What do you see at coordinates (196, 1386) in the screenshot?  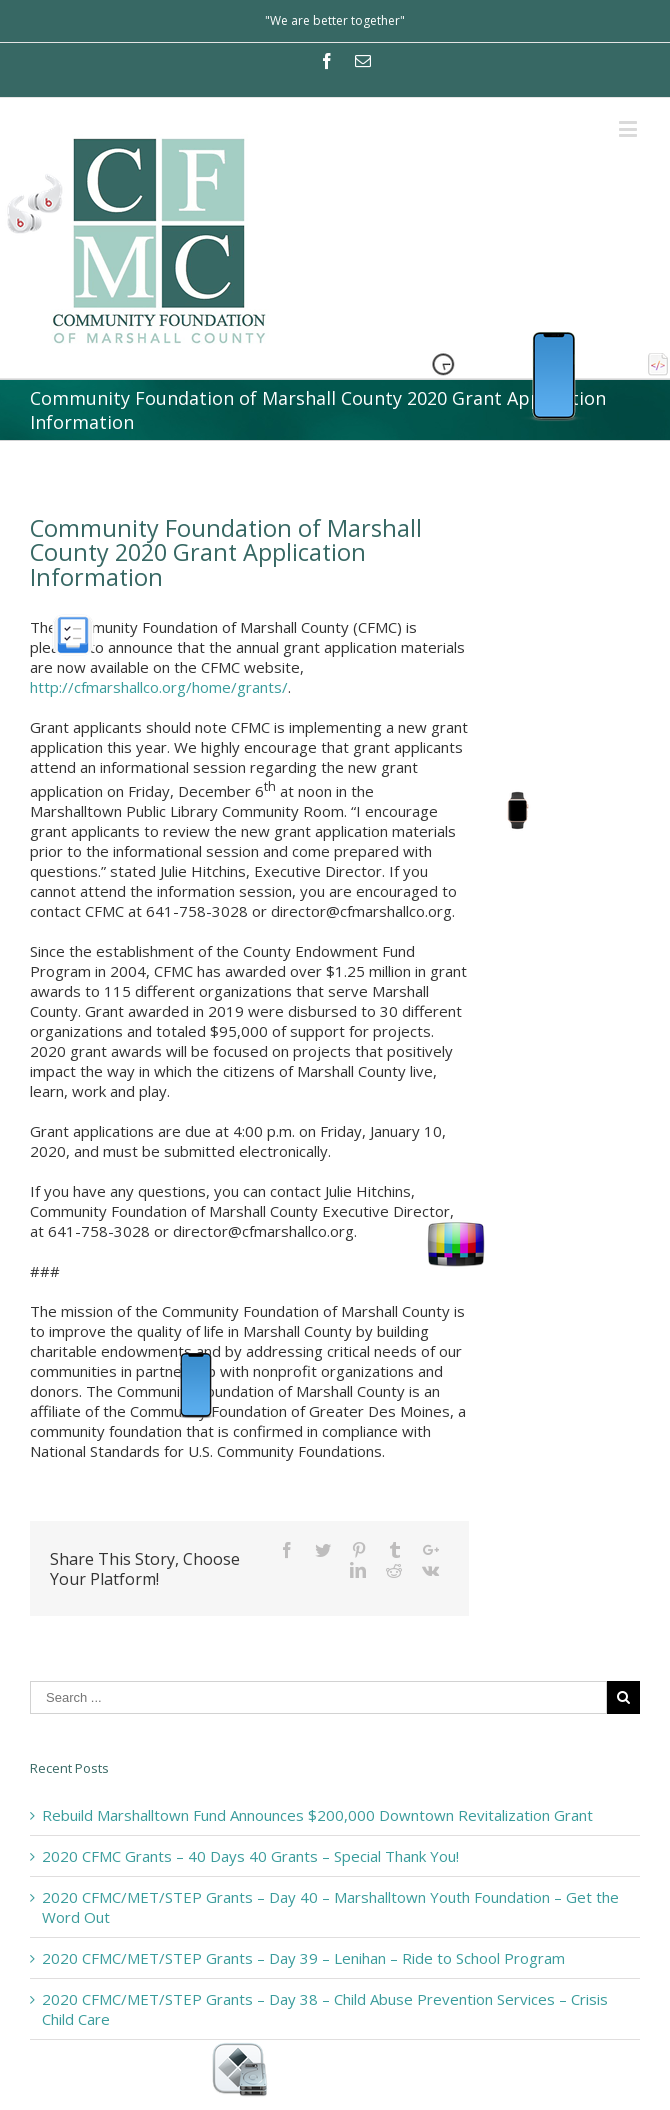 I see `manage connected iPhone device` at bounding box center [196, 1386].